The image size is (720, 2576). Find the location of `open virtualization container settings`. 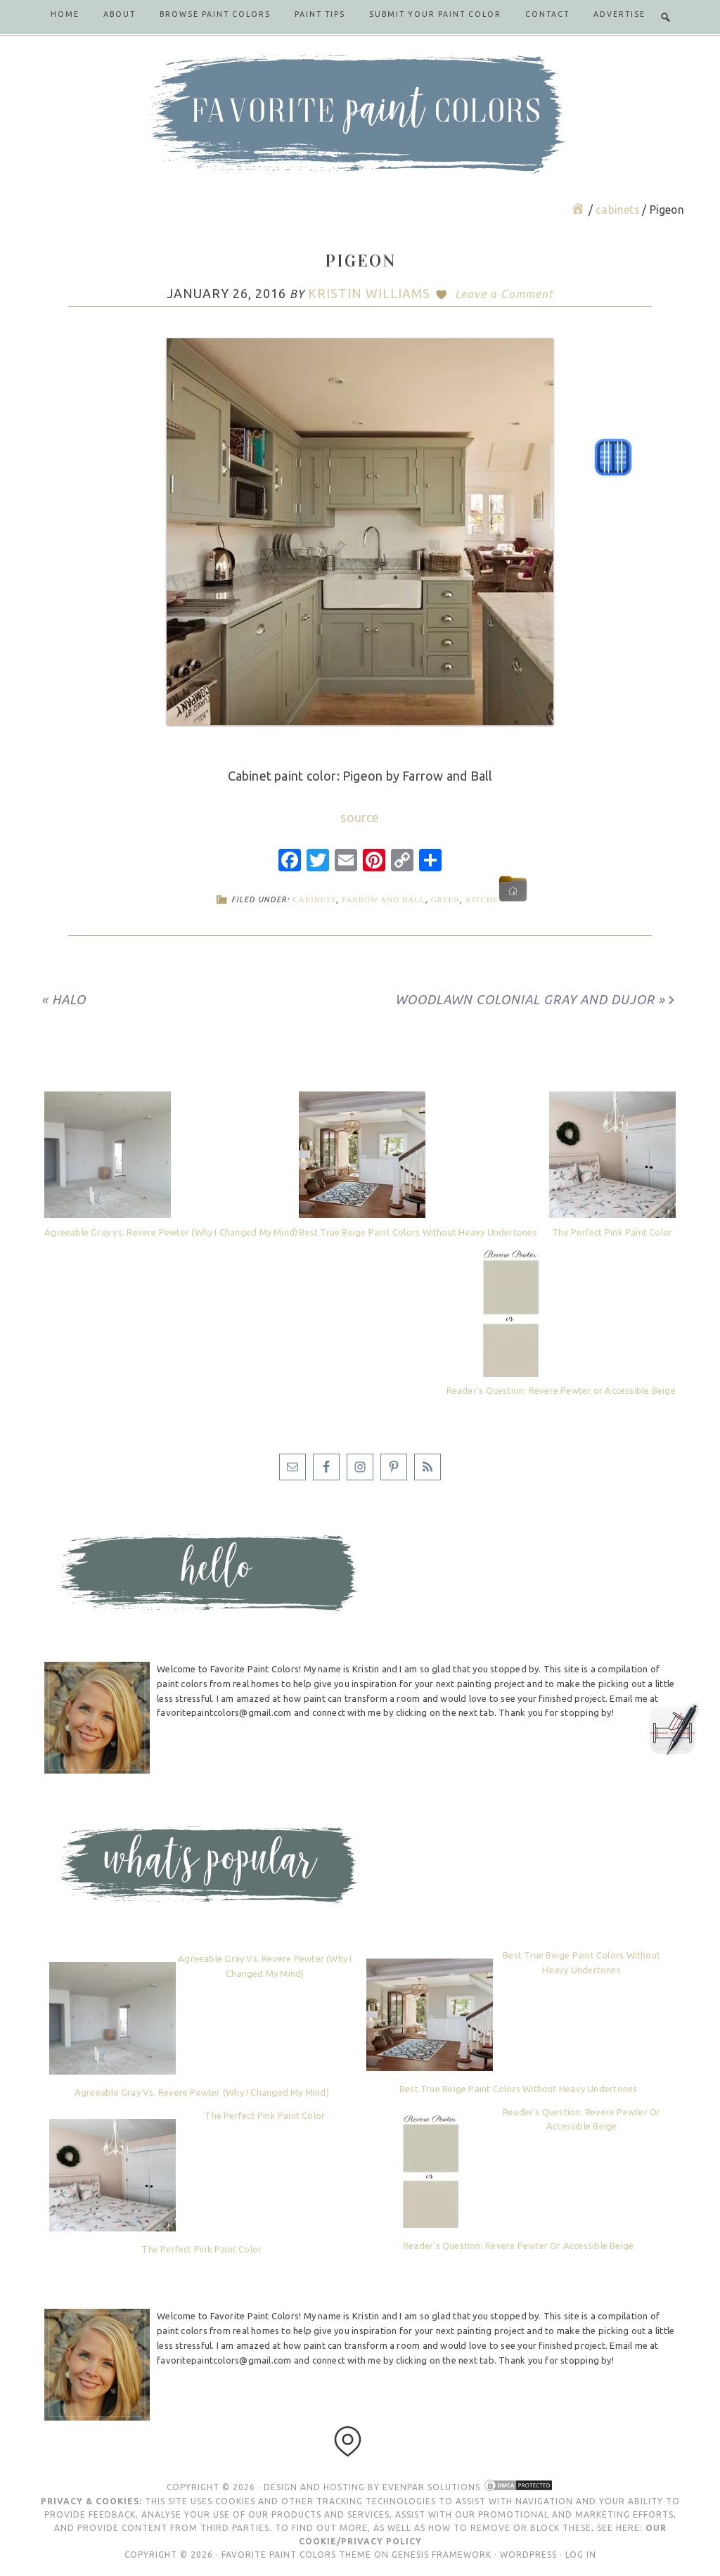

open virtualization container settings is located at coordinates (613, 458).